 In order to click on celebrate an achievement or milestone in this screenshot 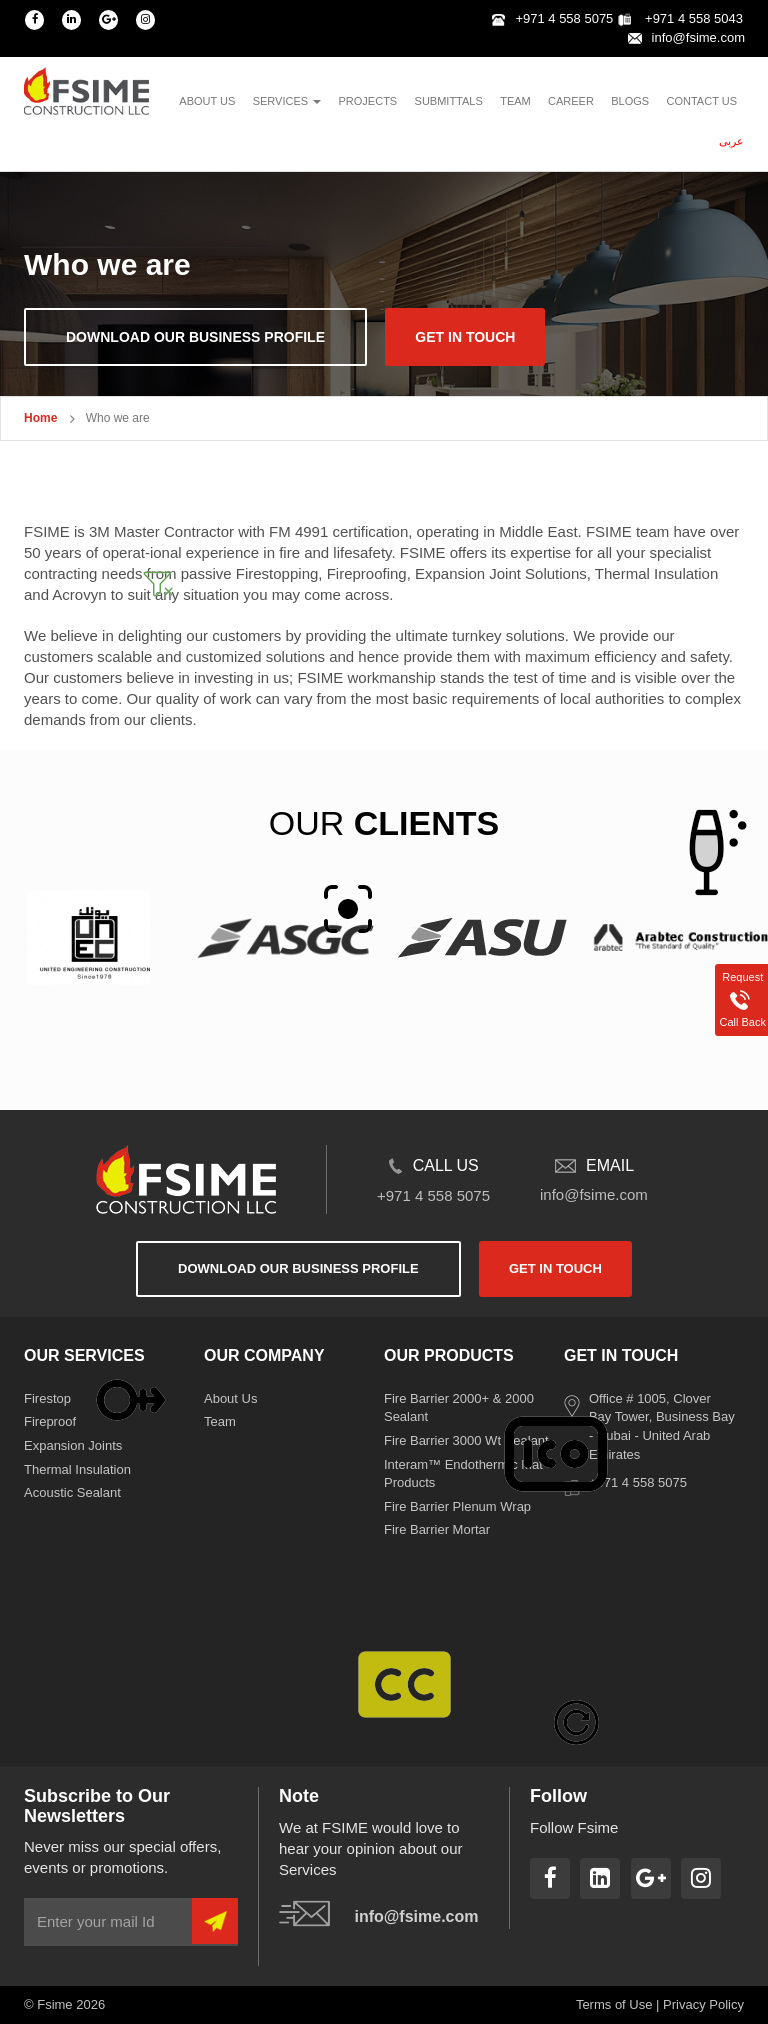, I will do `click(709, 852)`.